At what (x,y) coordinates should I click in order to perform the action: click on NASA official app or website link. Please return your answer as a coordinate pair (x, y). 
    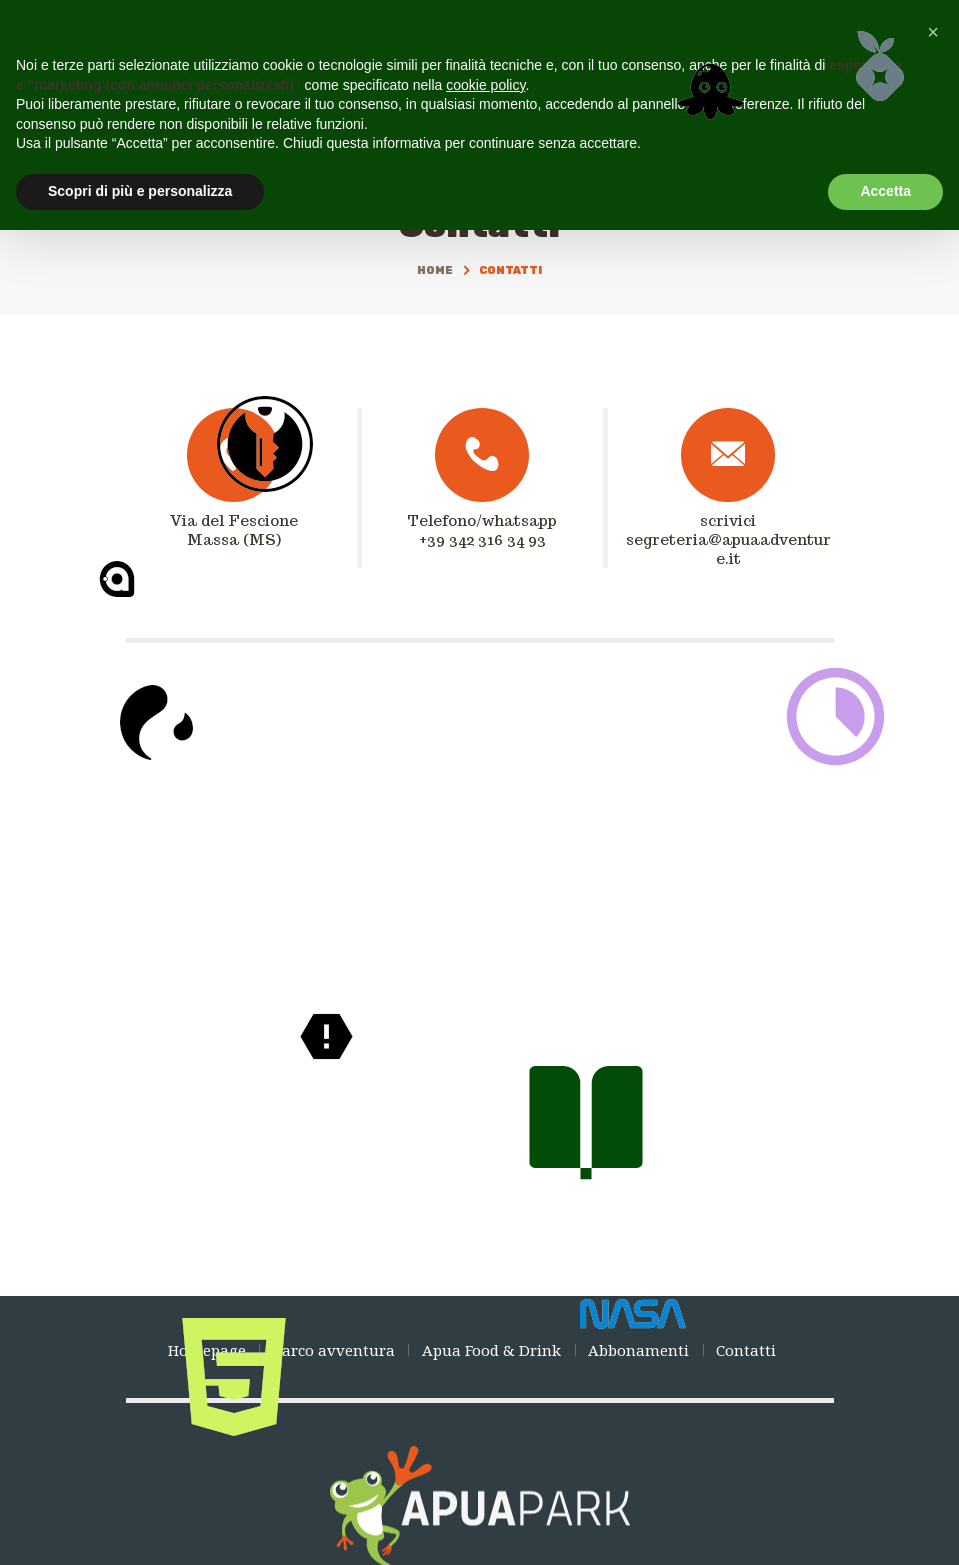
    Looking at the image, I should click on (633, 1314).